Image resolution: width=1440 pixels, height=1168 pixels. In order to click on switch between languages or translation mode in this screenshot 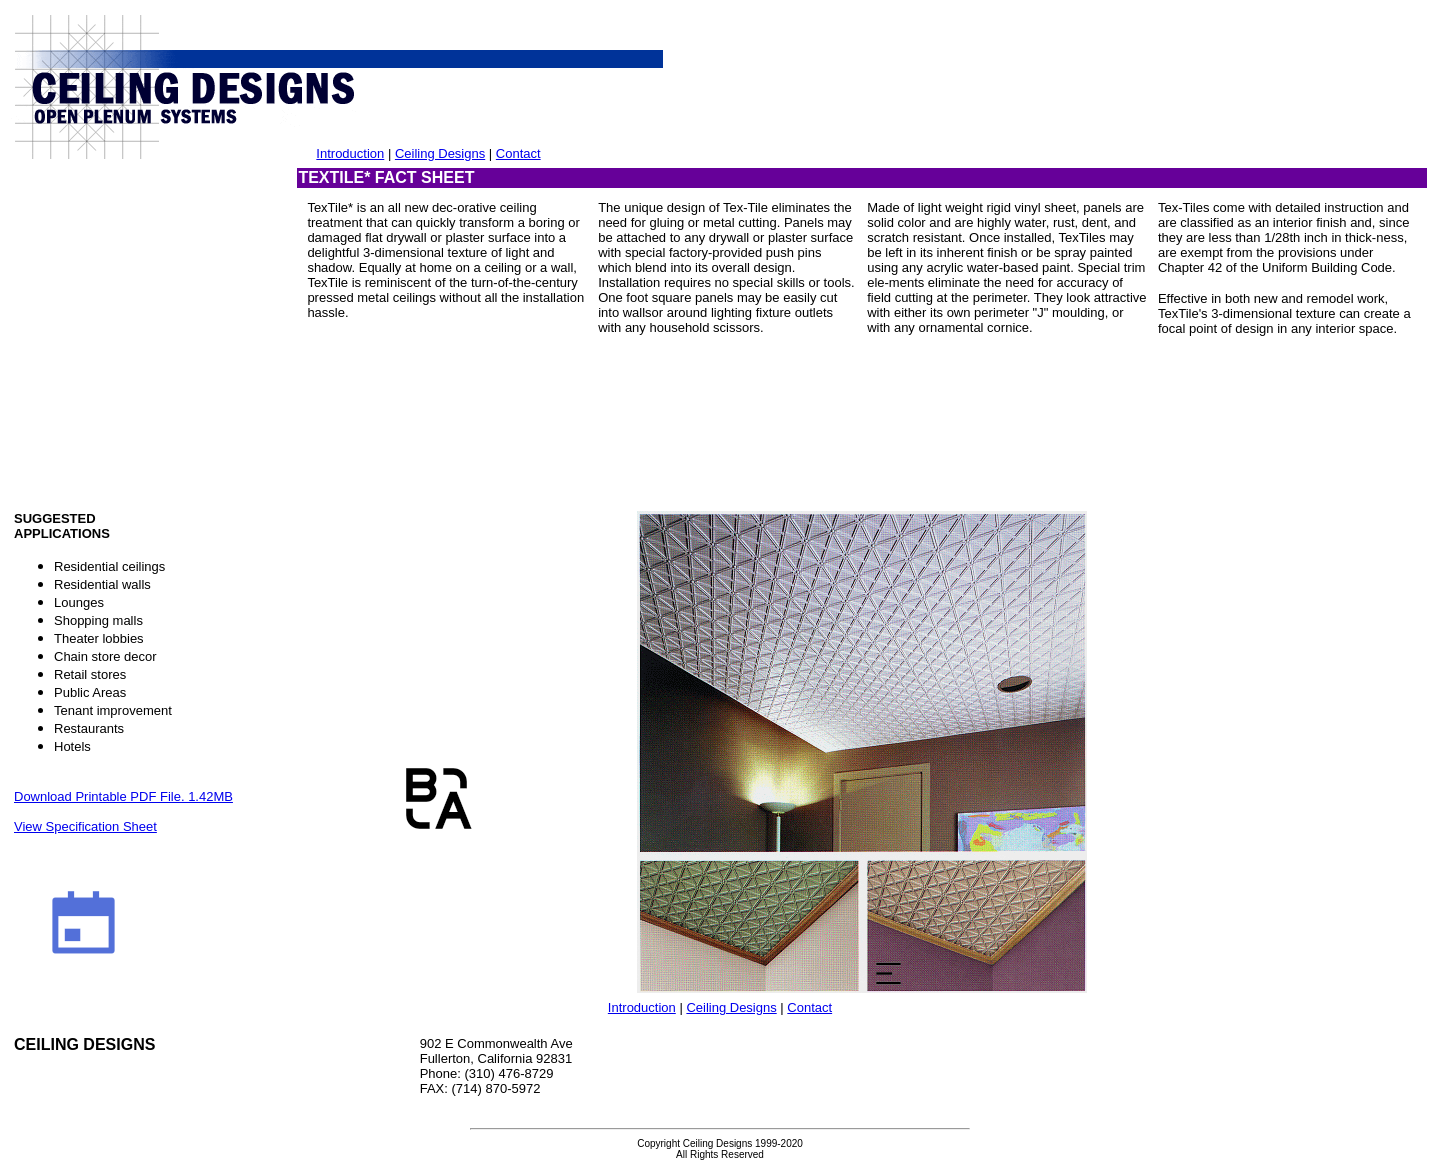, I will do `click(436, 798)`.